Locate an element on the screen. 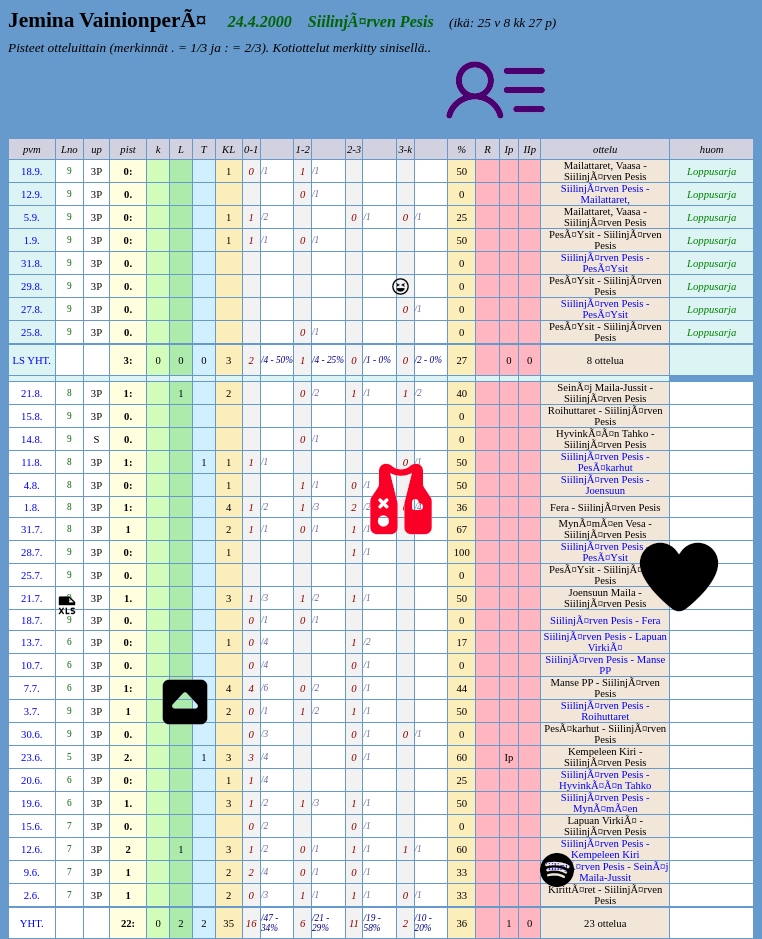  expand content upward is located at coordinates (185, 702).